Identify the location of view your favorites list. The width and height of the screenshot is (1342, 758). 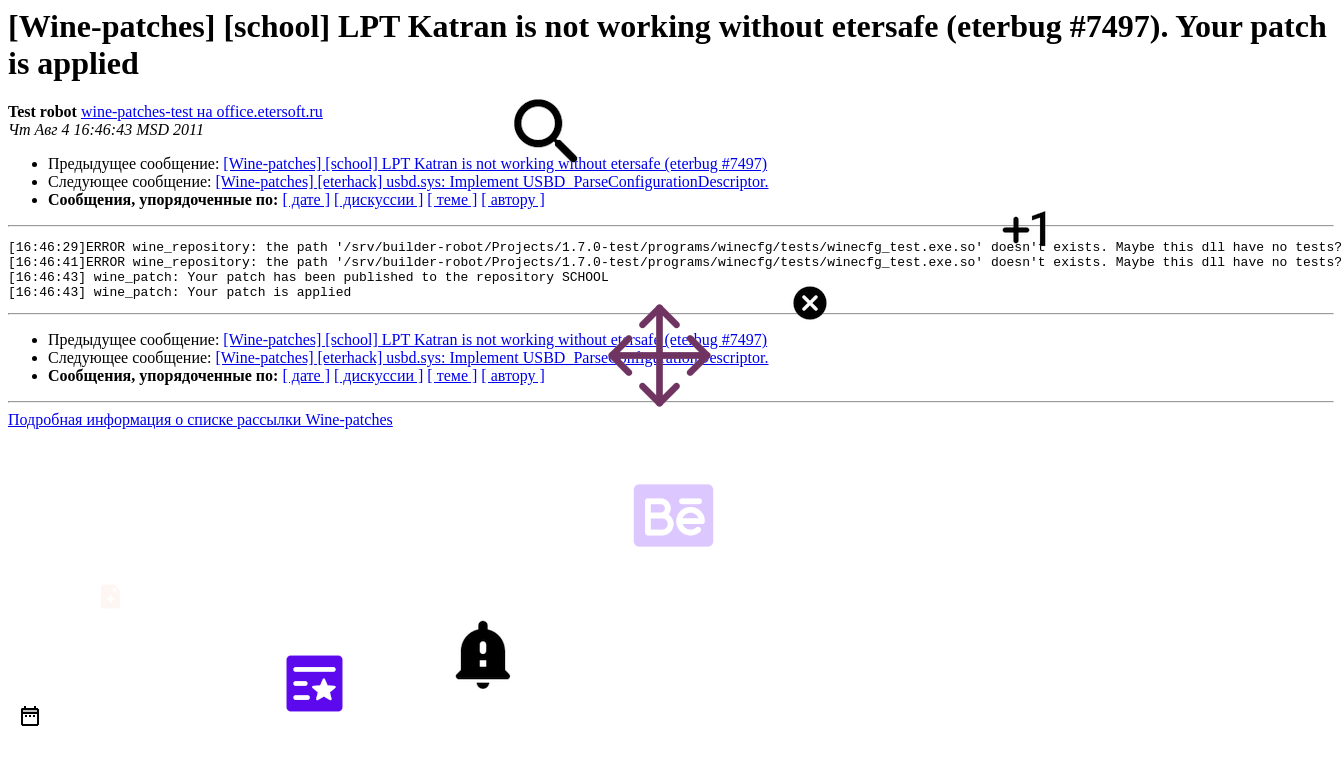
(314, 683).